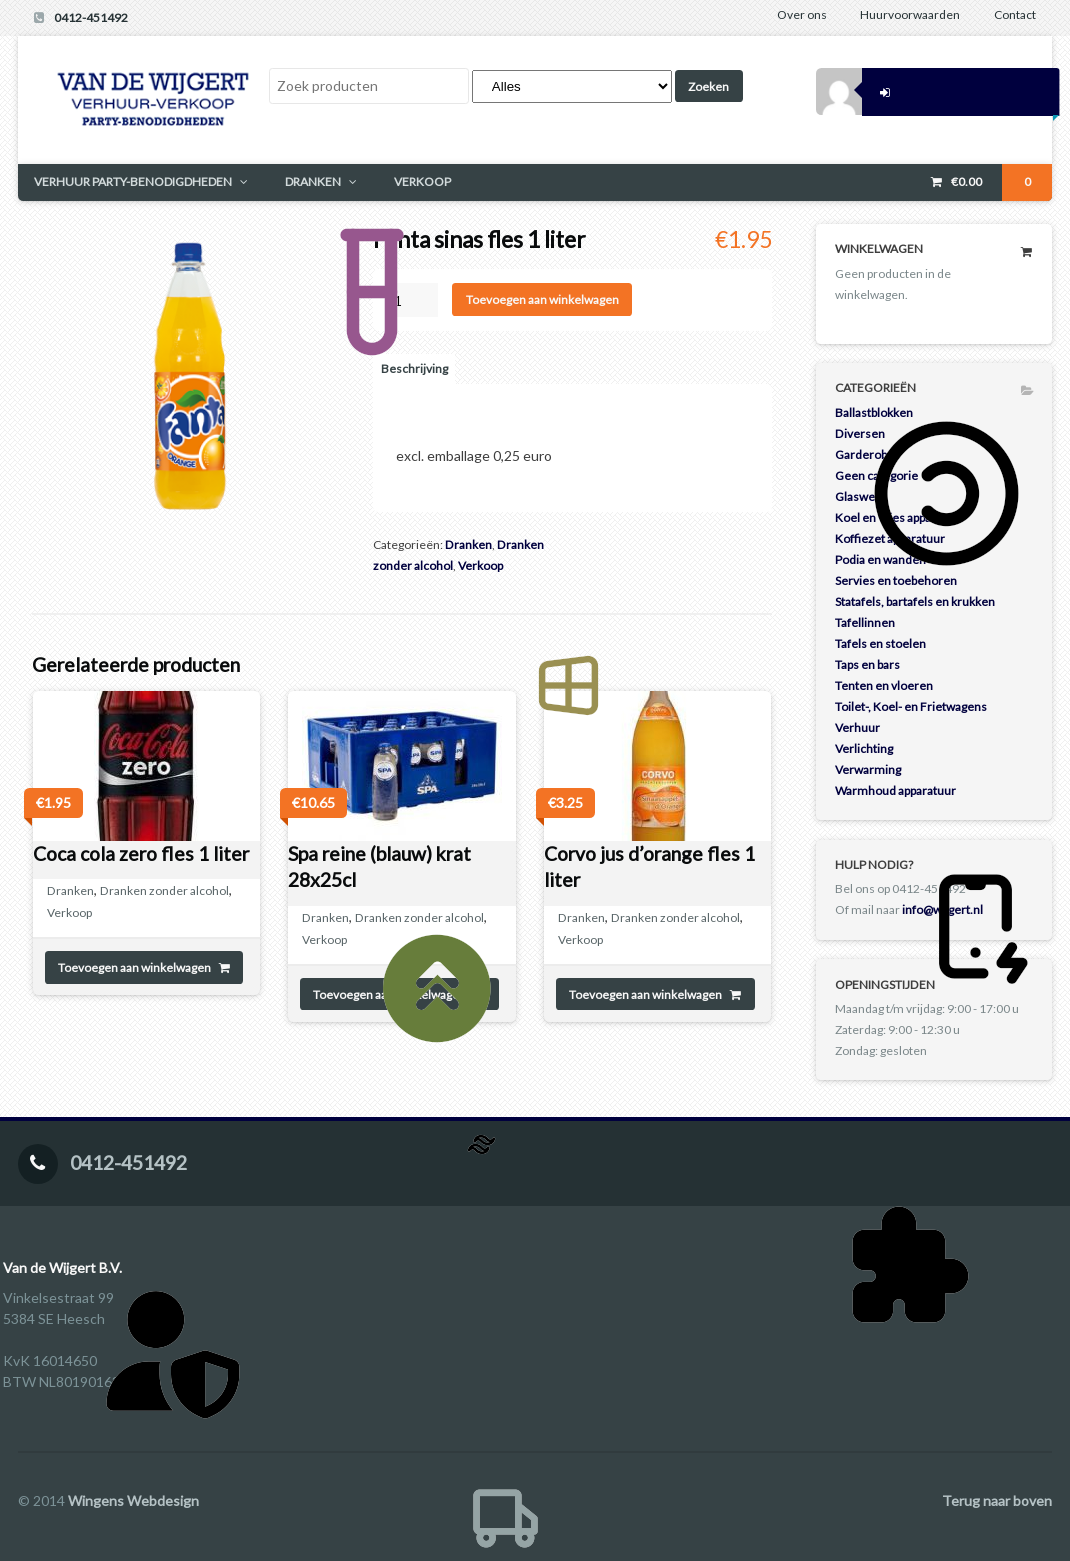 The image size is (1070, 1561). I want to click on access plugins or extensions, so click(910, 1264).